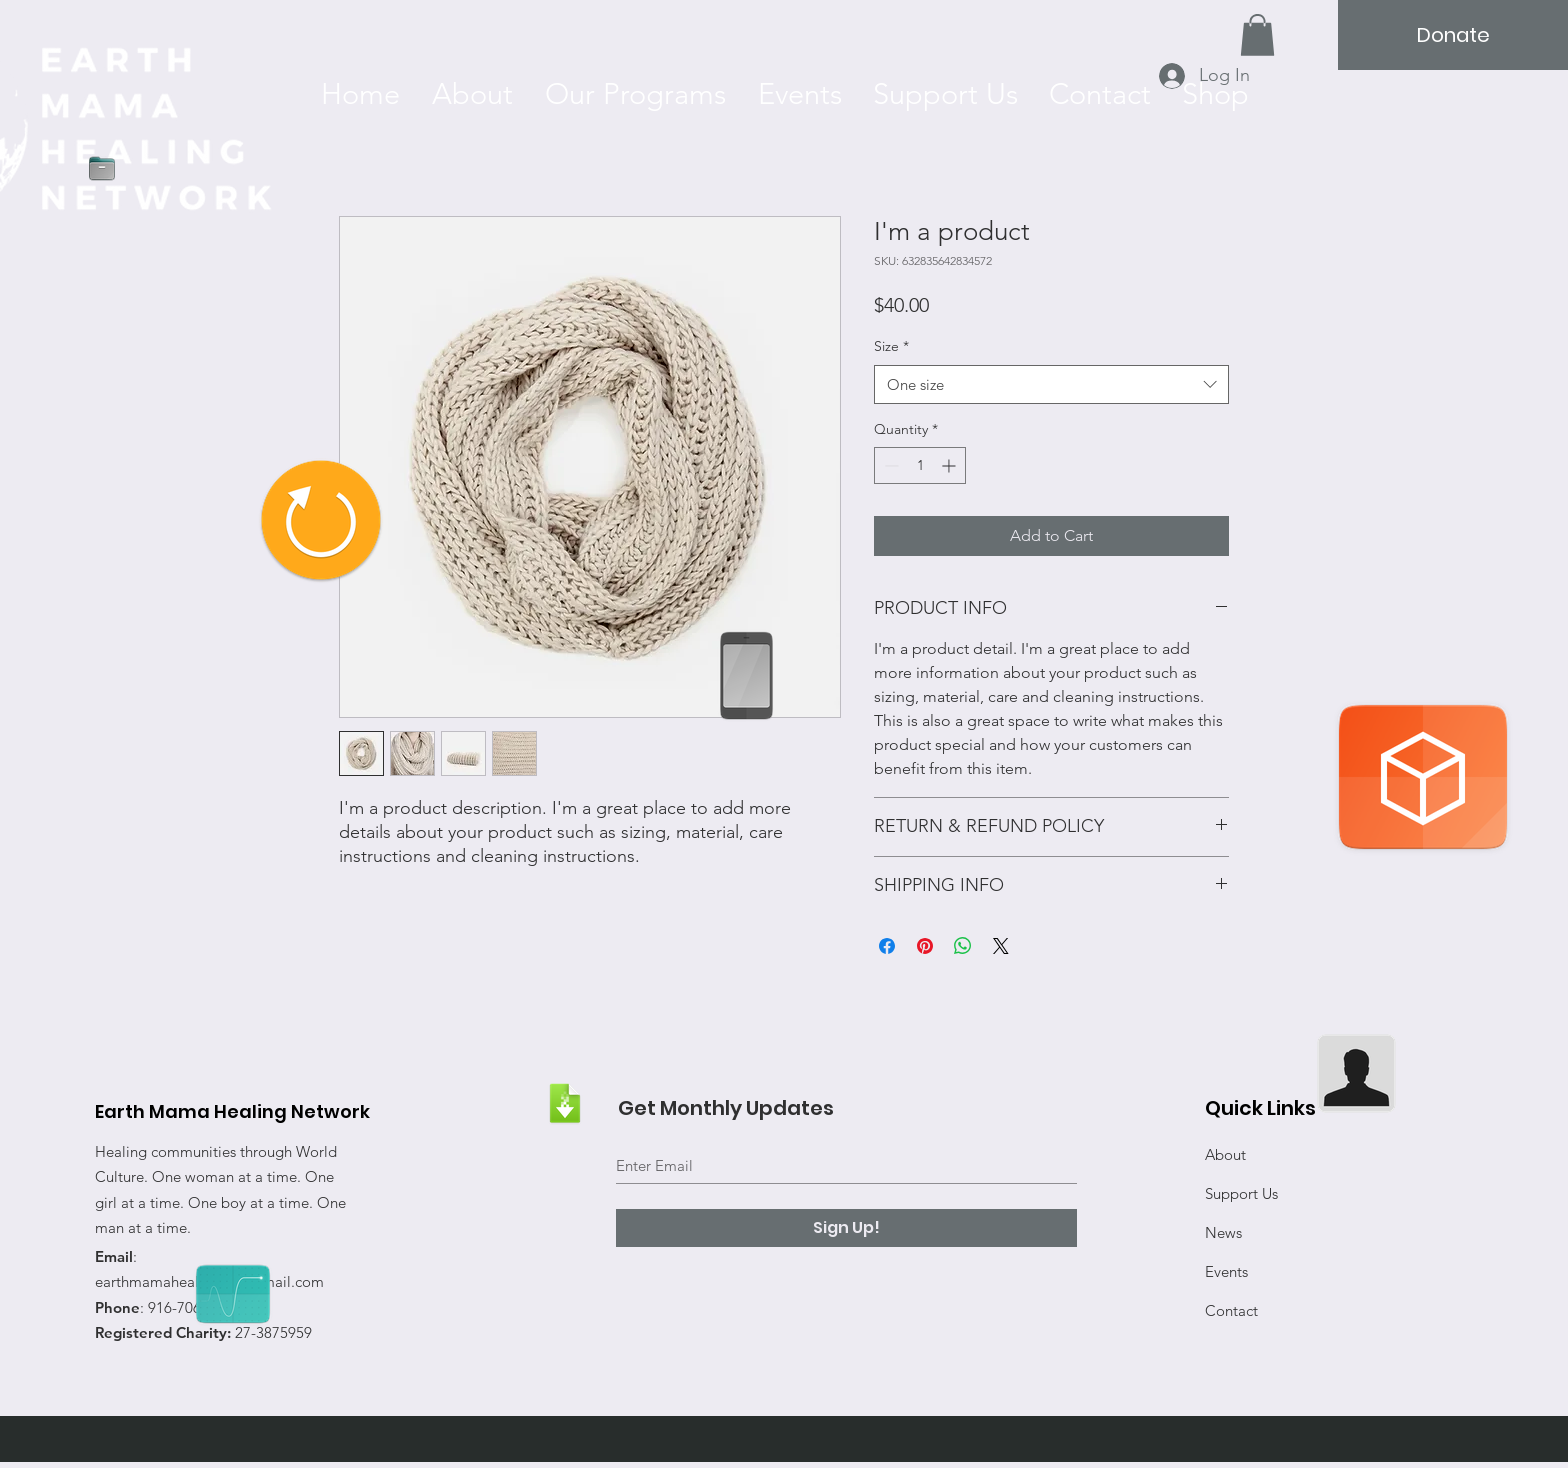 This screenshot has width=1568, height=1468. I want to click on open the file manager, so click(102, 168).